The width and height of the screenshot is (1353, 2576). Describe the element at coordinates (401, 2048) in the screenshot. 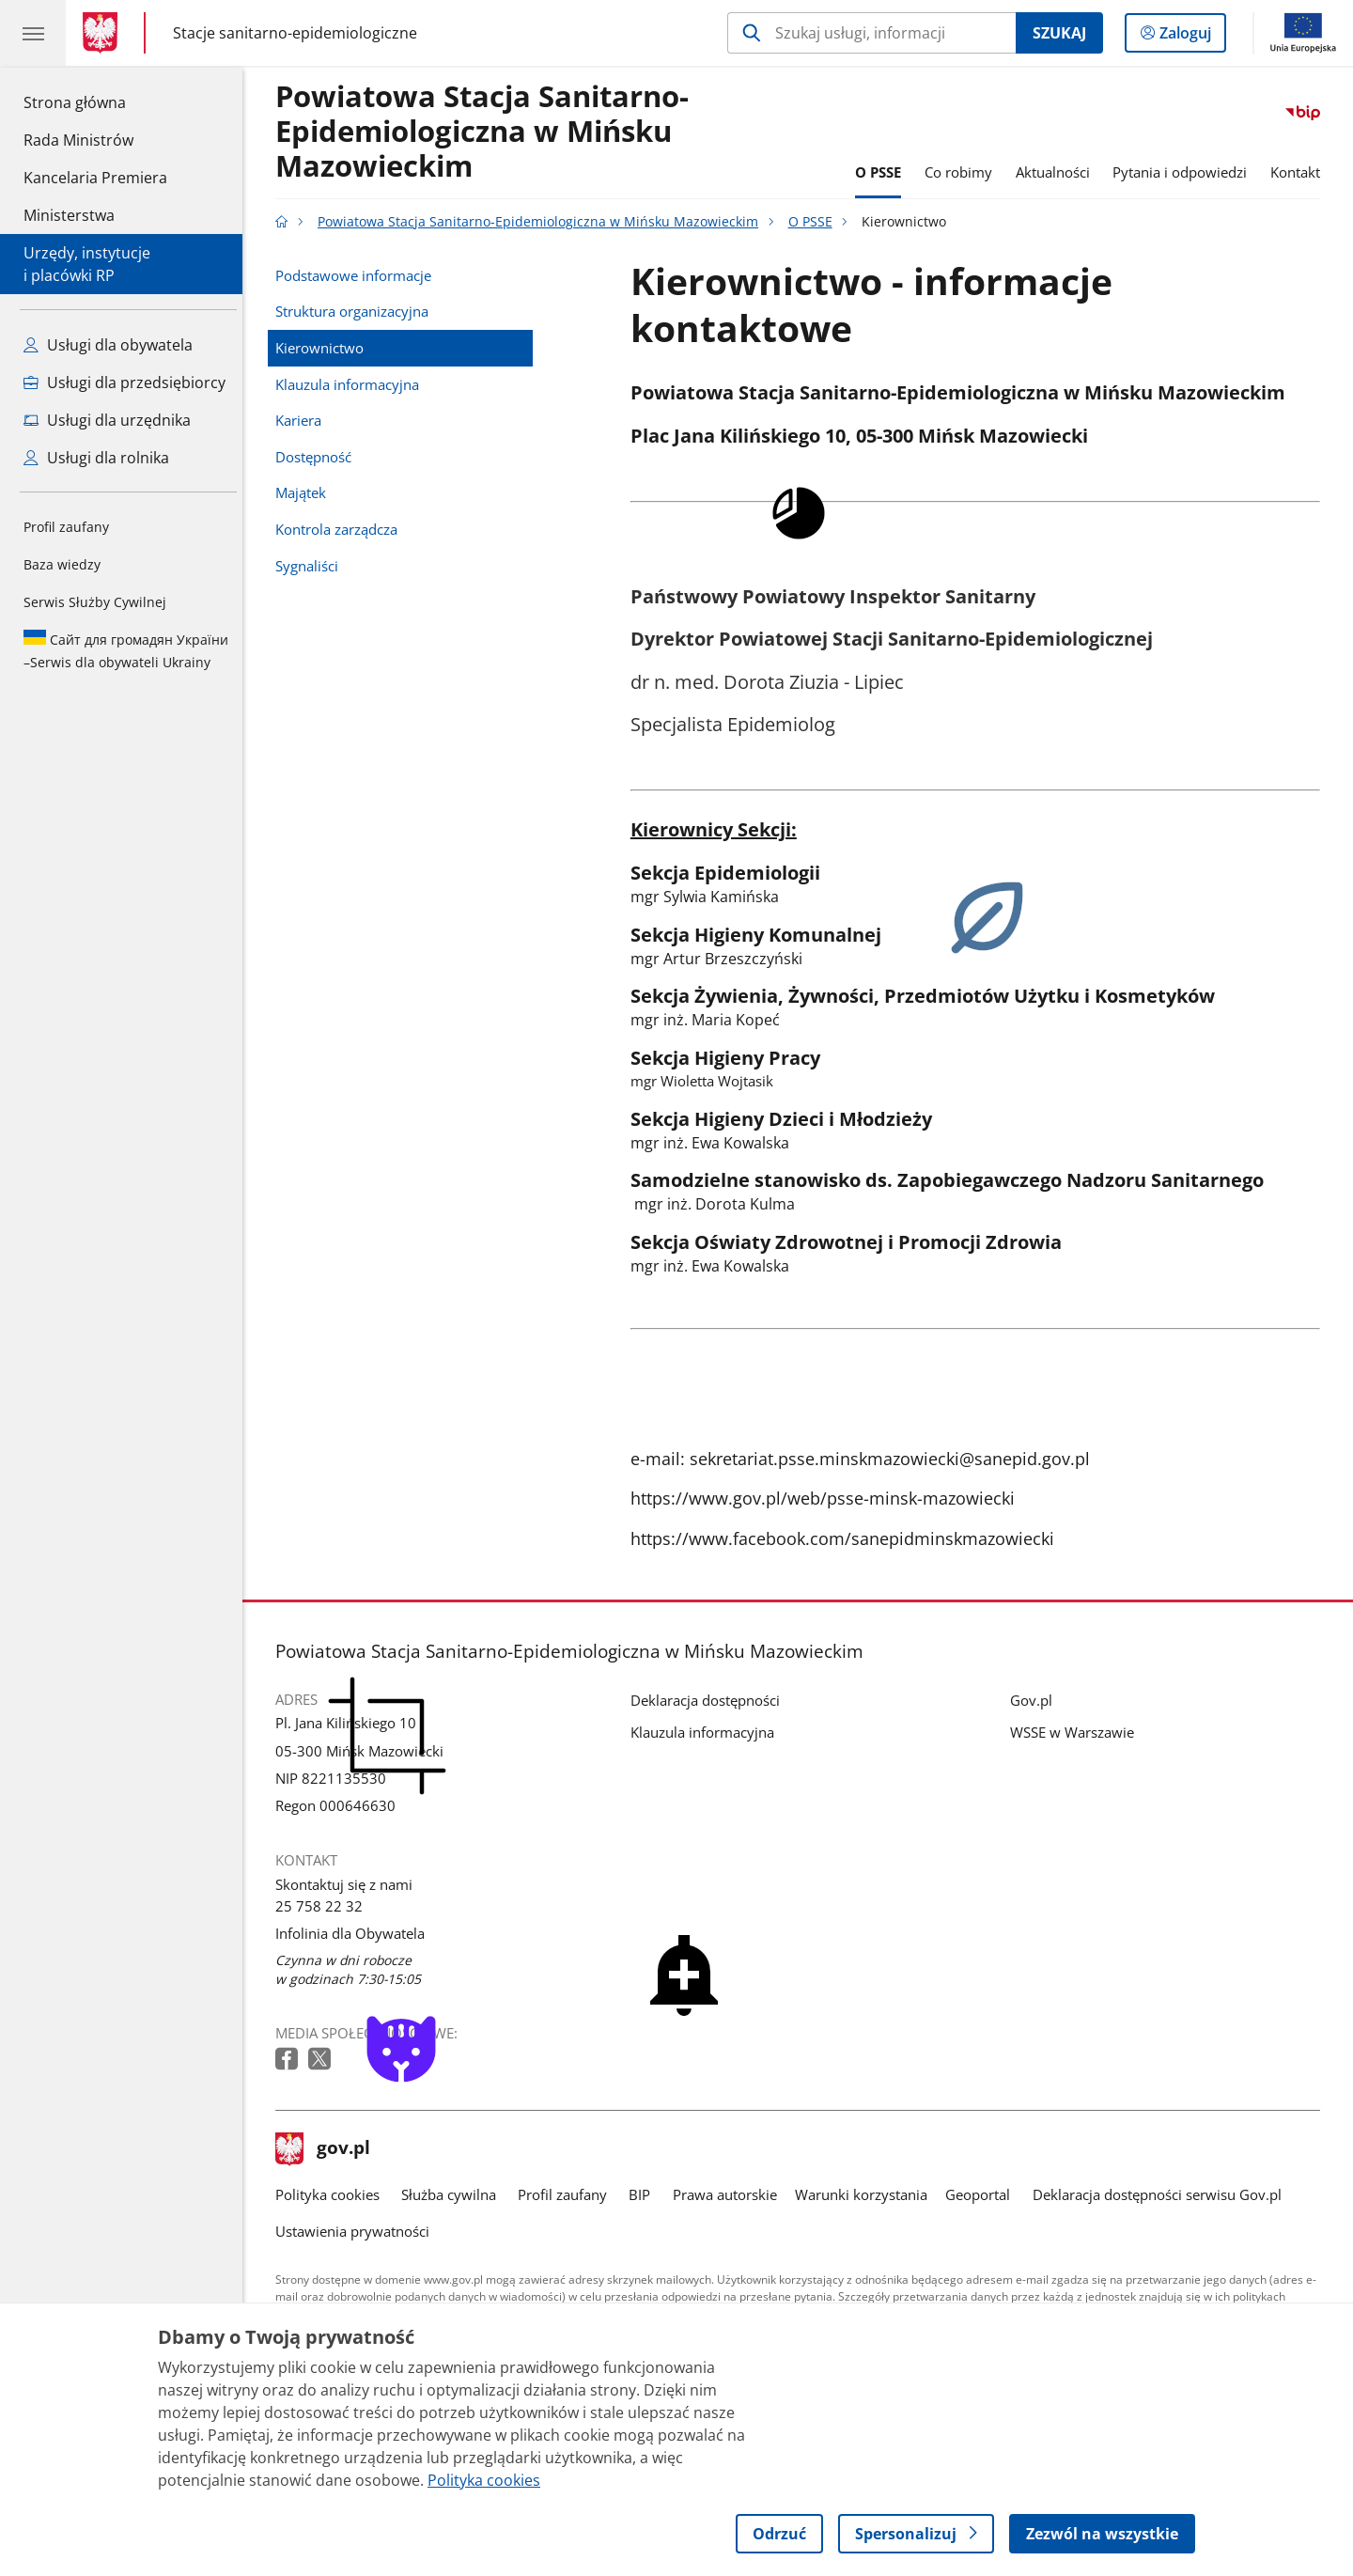

I see `access pet-related features or settings` at that location.